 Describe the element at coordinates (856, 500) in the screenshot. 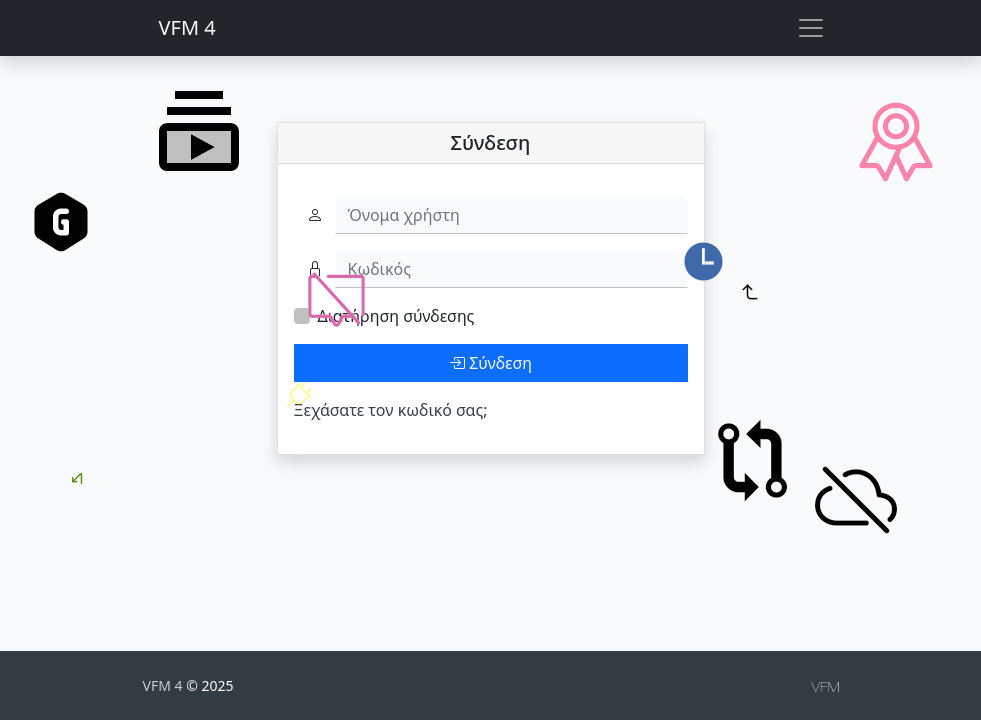

I see `indicates cloud storage is unavailable` at that location.